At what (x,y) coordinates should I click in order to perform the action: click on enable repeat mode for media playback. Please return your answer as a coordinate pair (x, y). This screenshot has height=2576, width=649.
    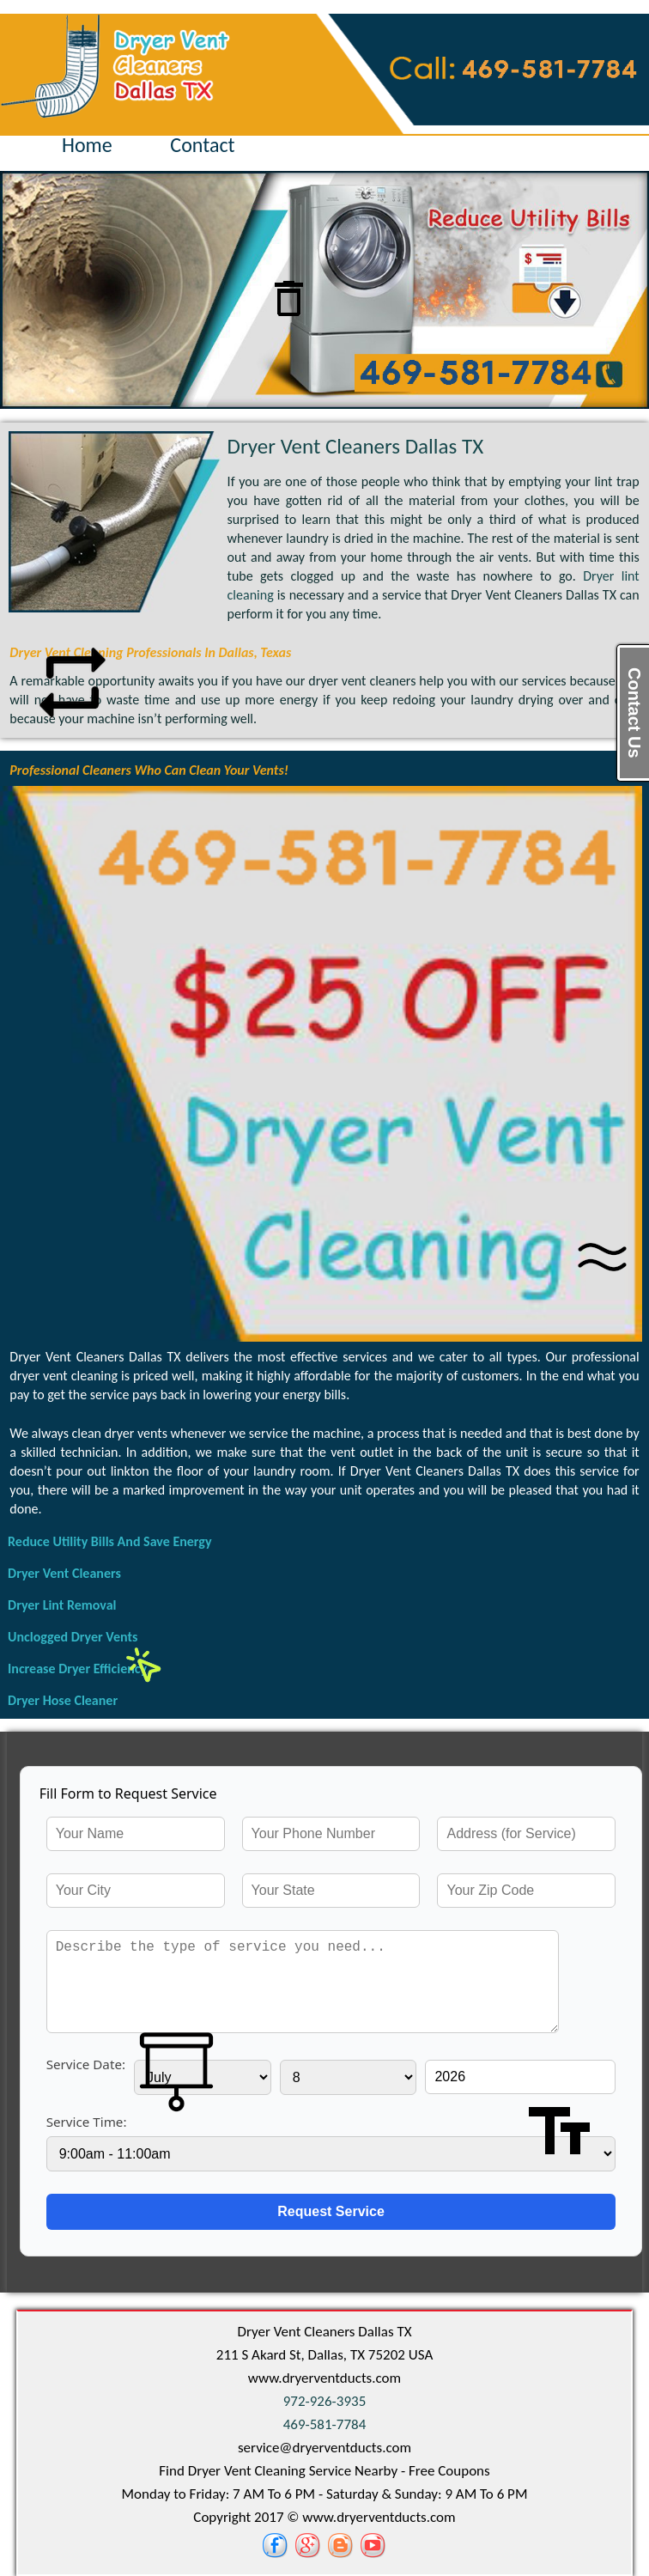
    Looking at the image, I should click on (72, 682).